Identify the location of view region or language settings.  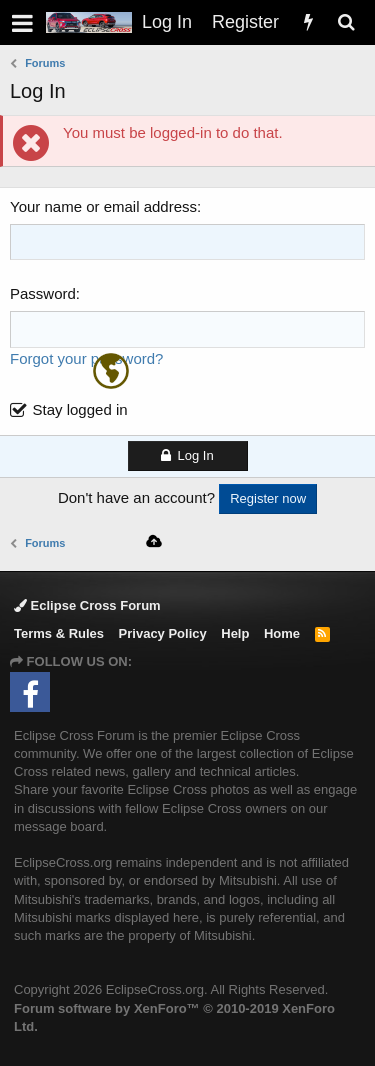
(111, 371).